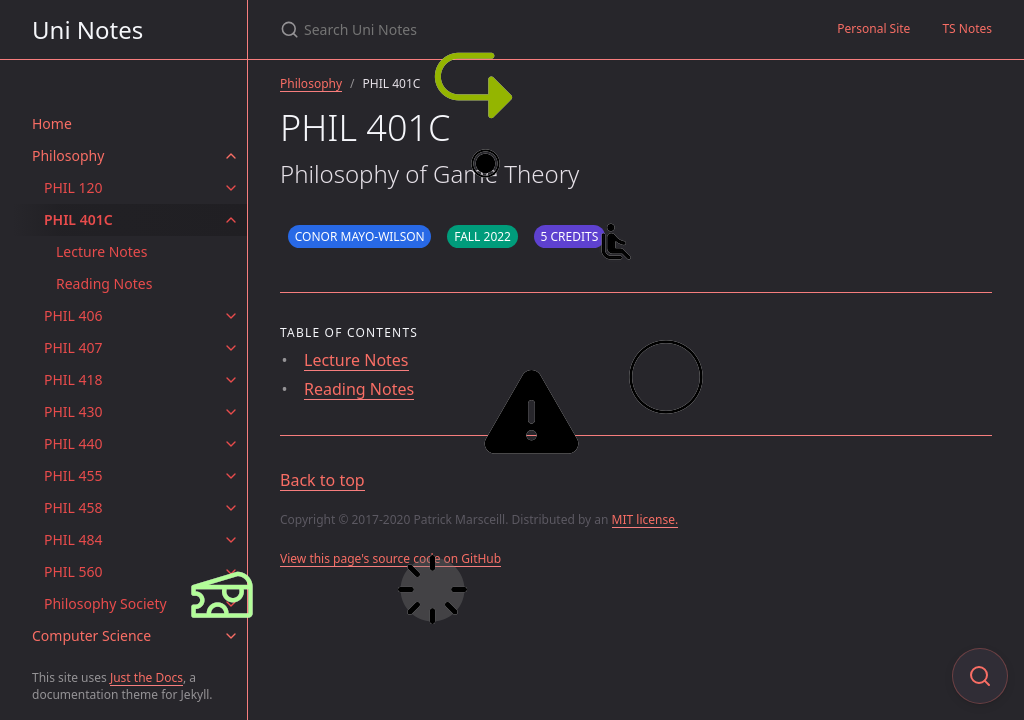 Image resolution: width=1024 pixels, height=720 pixels. What do you see at coordinates (616, 242) in the screenshot?
I see `indicates seat recline is available` at bounding box center [616, 242].